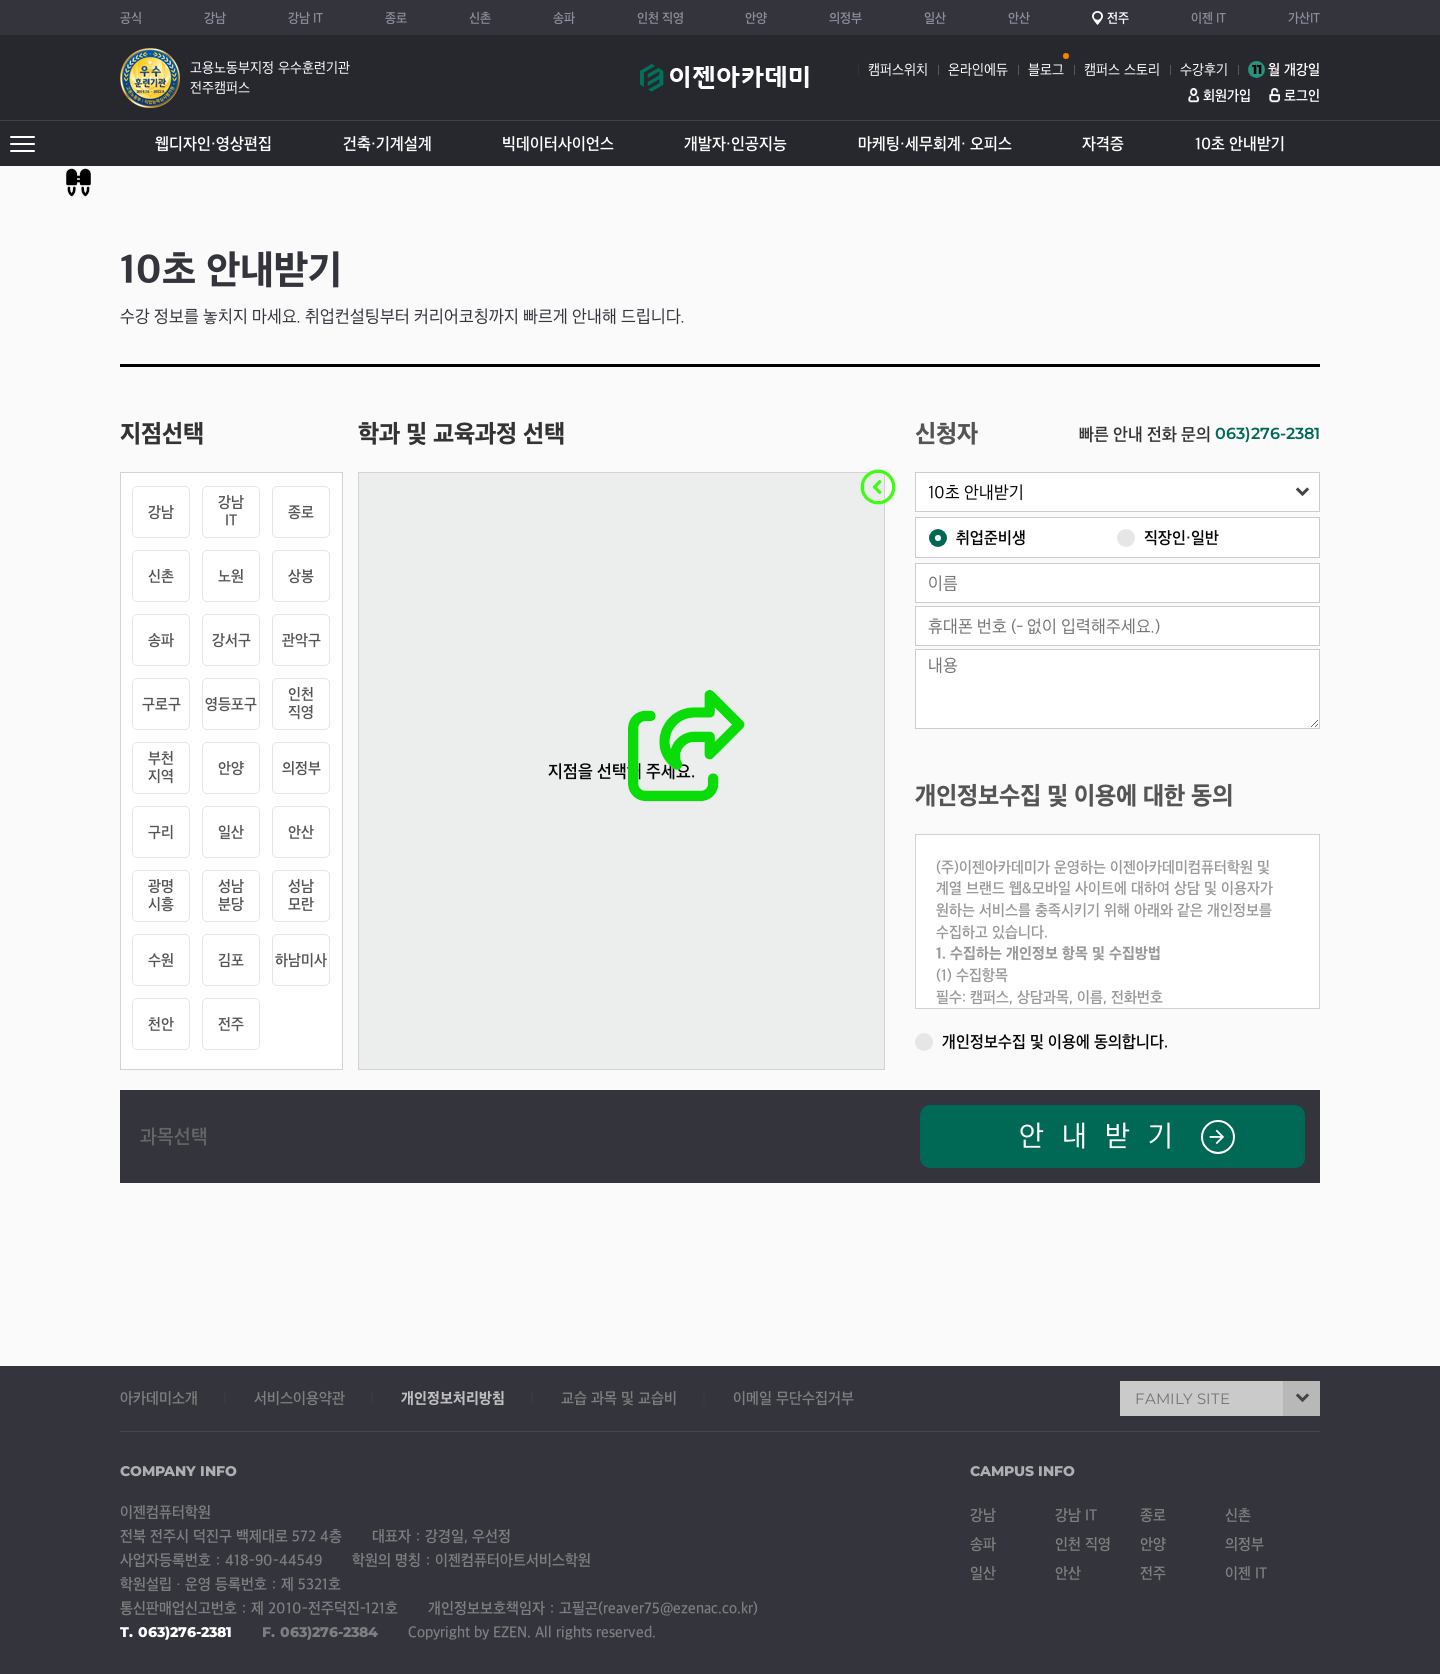 This screenshot has height=1674, width=1440. Describe the element at coordinates (878, 487) in the screenshot. I see `go back to the previous screen` at that location.